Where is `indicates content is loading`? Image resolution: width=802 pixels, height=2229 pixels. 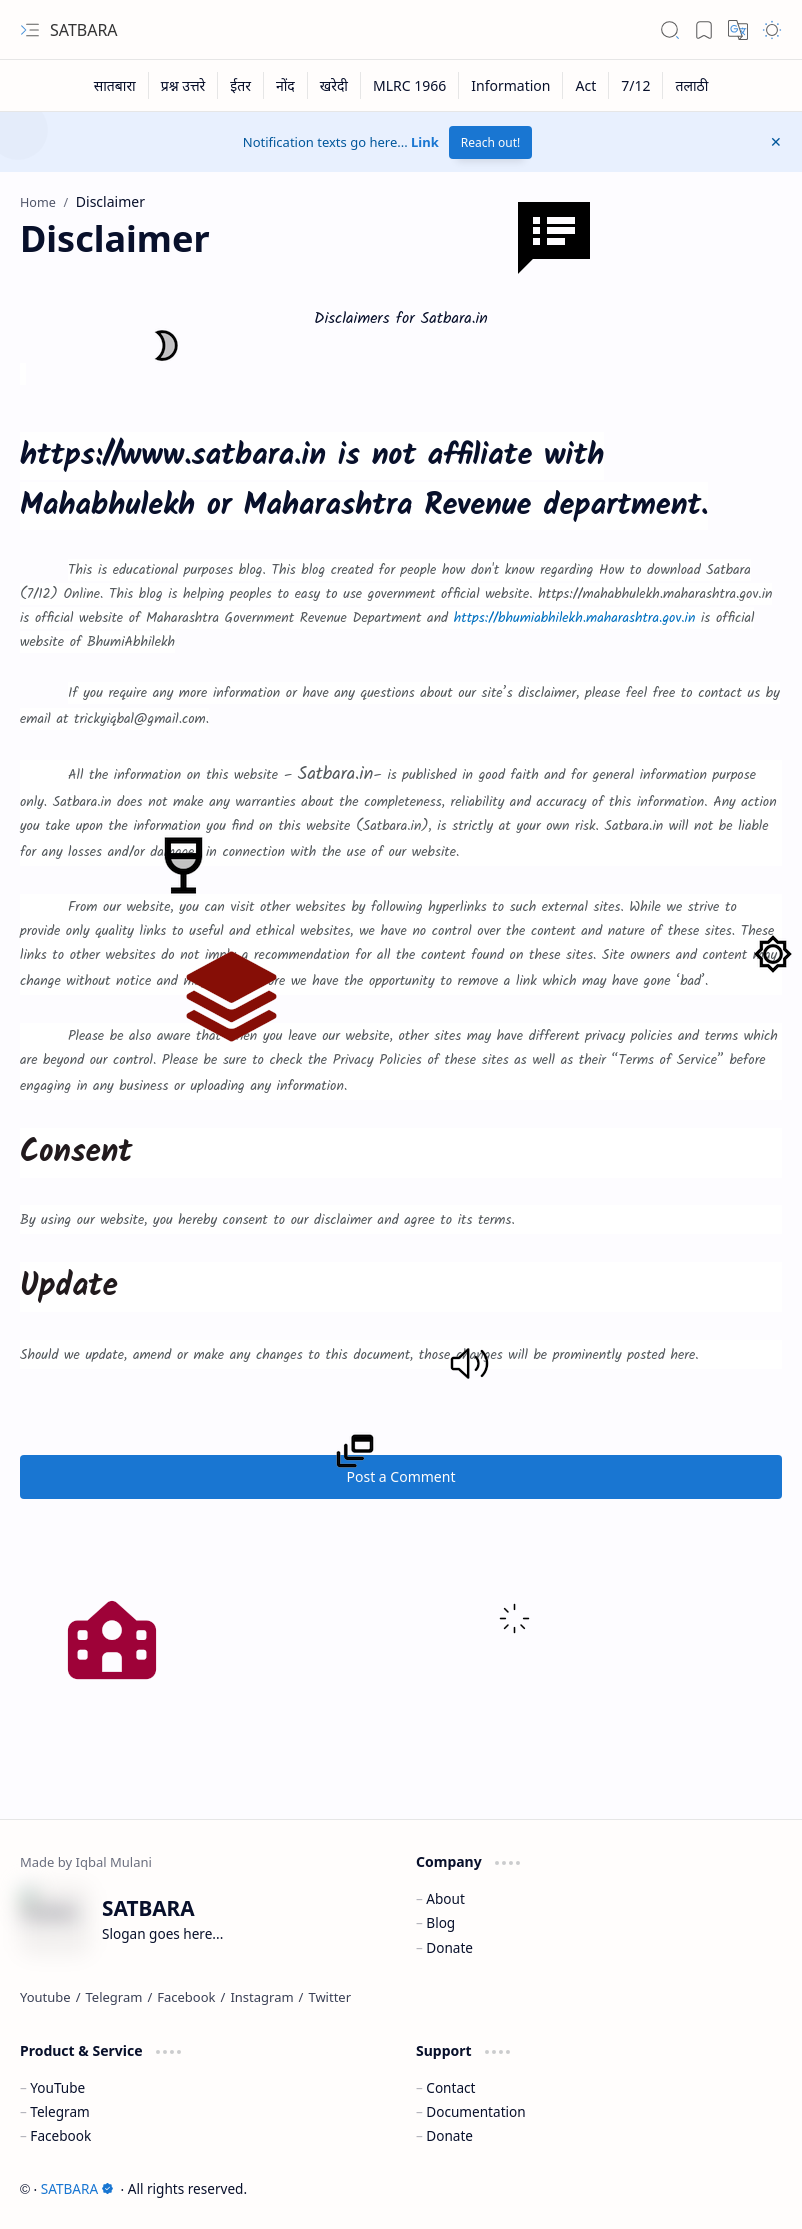
indicates content is loading is located at coordinates (514, 1618).